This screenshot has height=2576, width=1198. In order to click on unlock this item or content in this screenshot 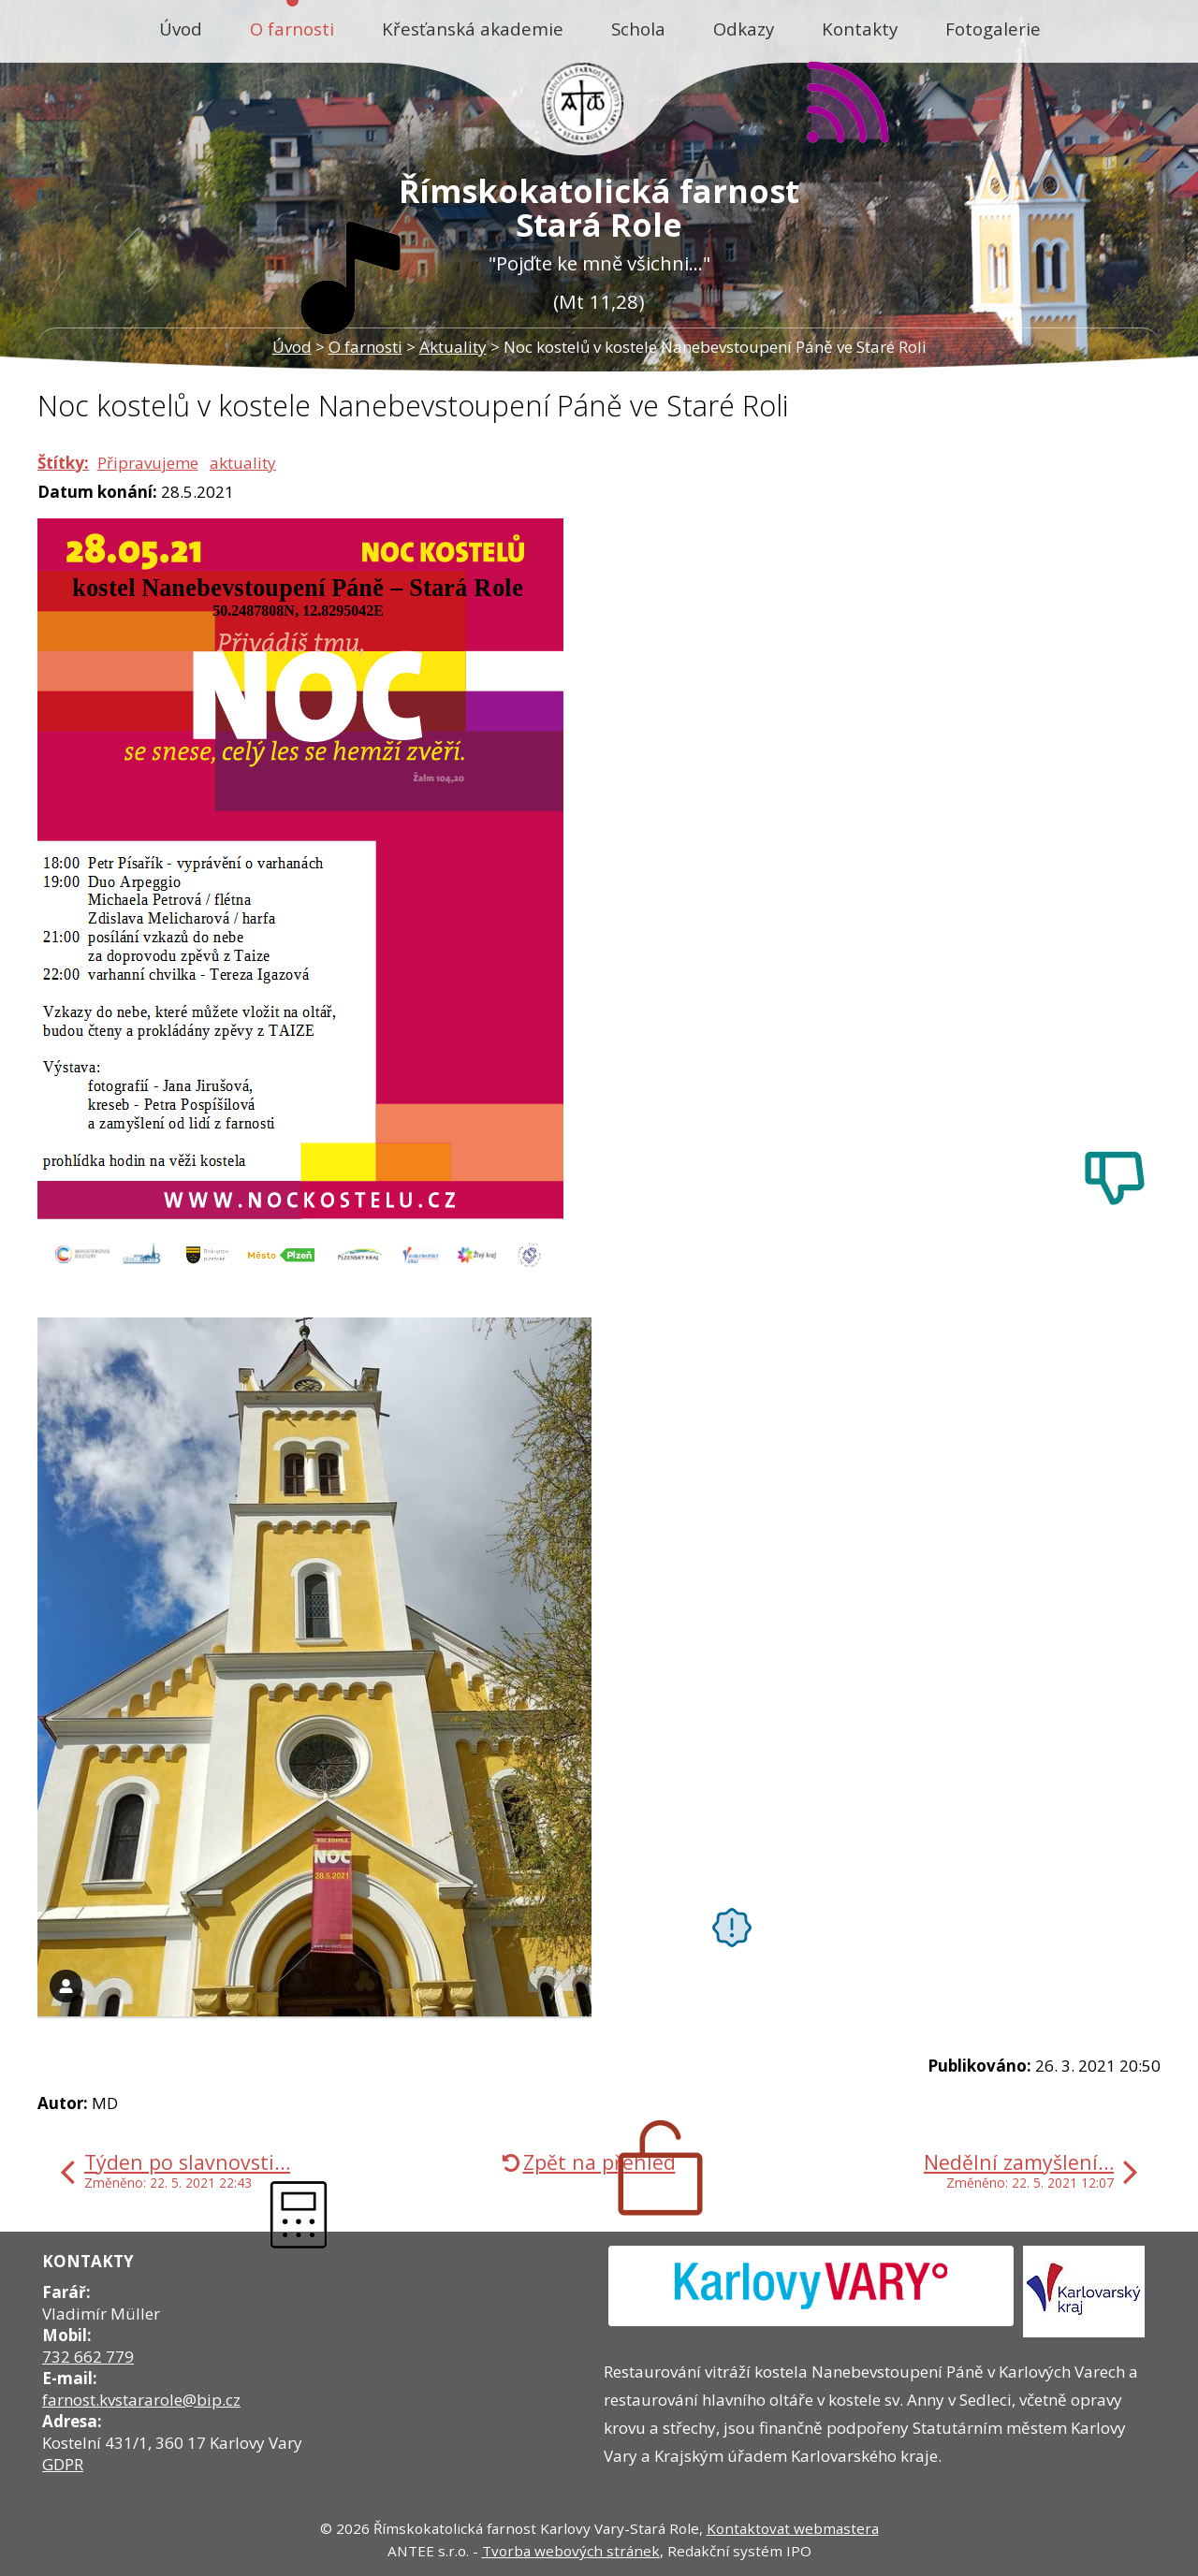, I will do `click(660, 2173)`.